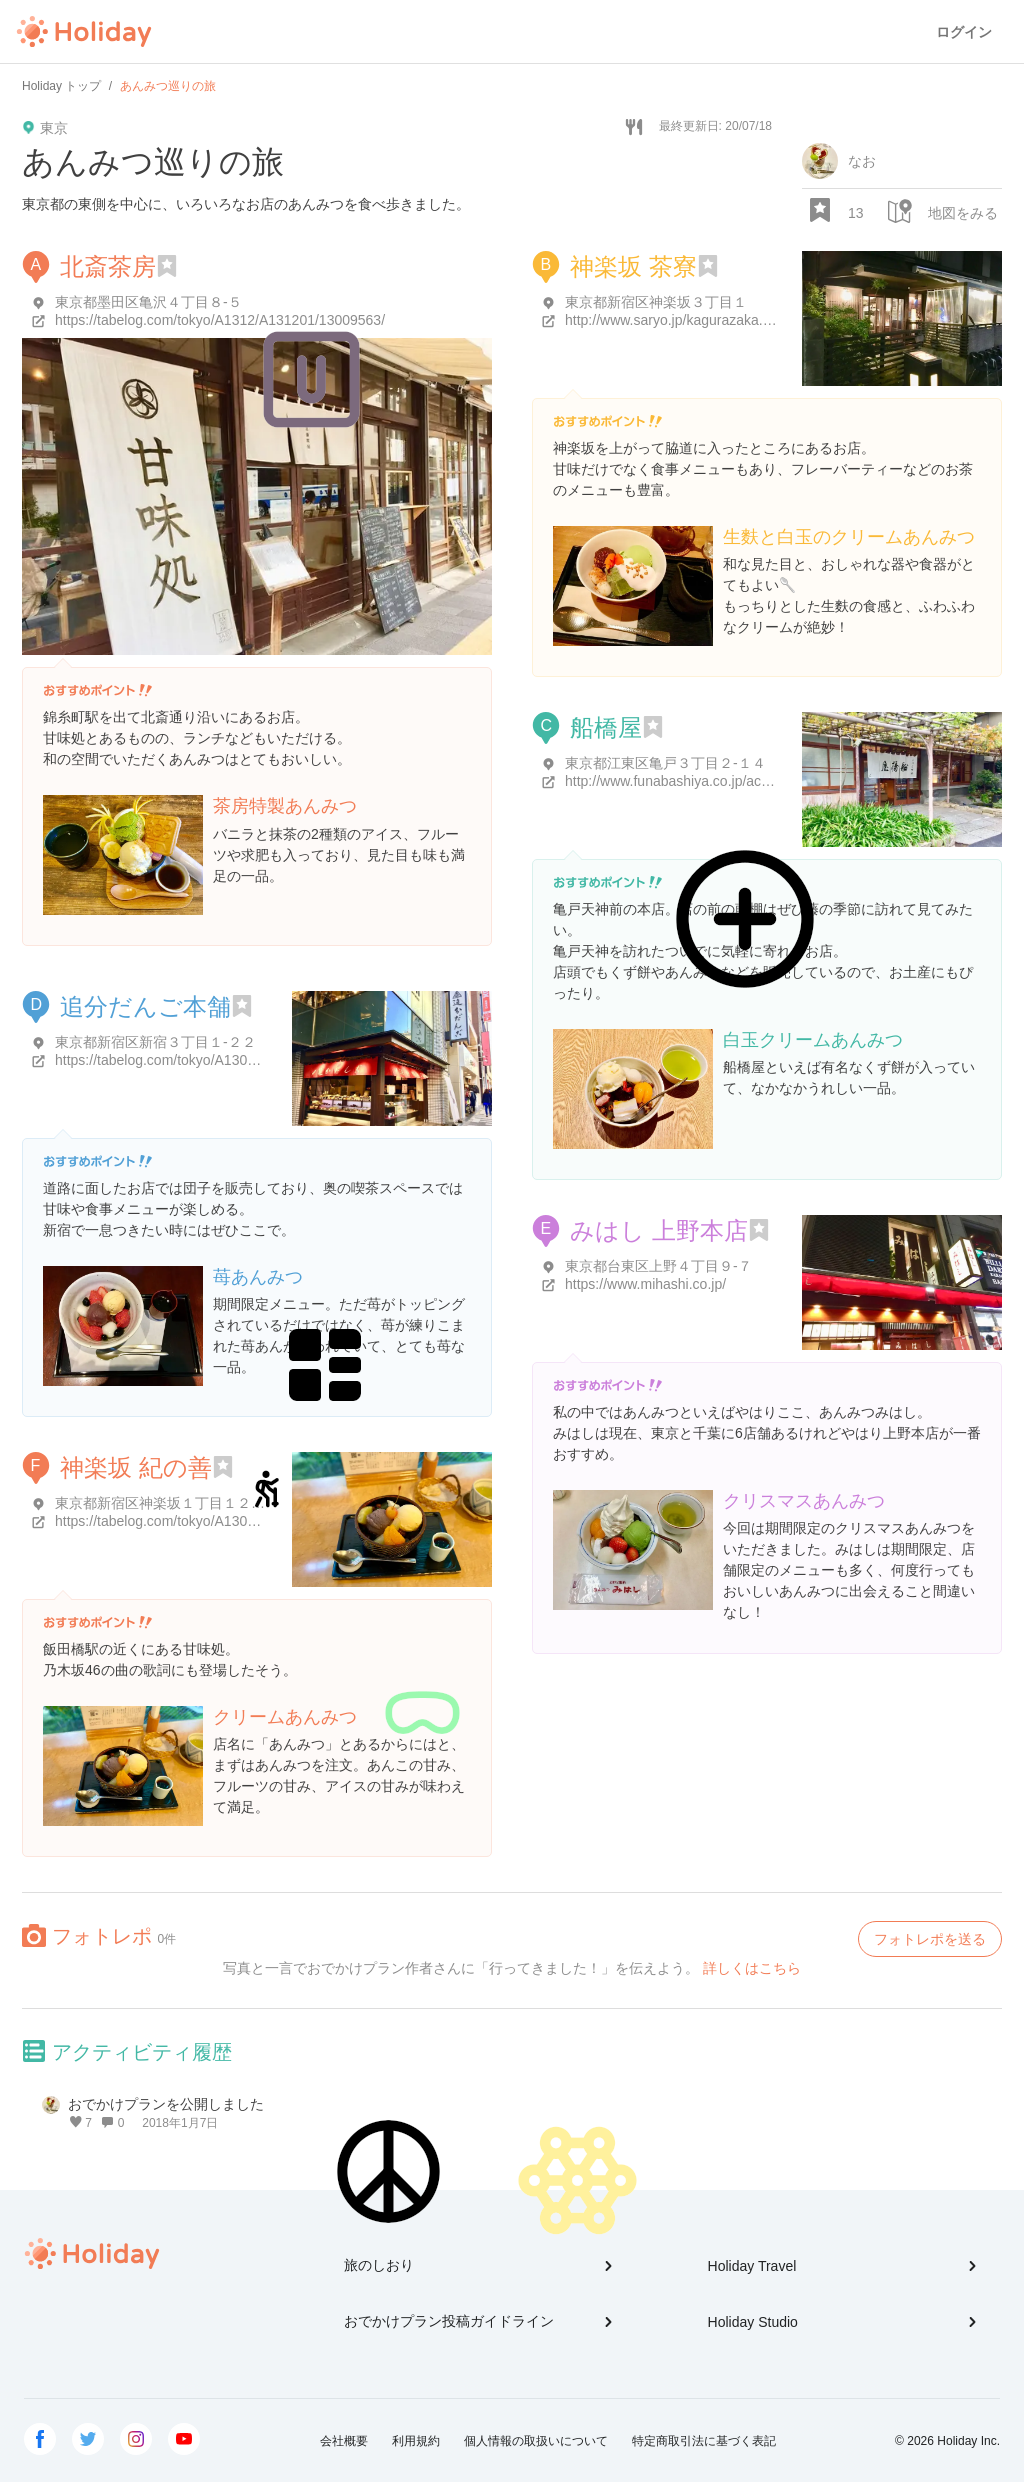 The width and height of the screenshot is (1024, 2482). Describe the element at coordinates (422, 1711) in the screenshot. I see `access apple vision pro settings` at that location.